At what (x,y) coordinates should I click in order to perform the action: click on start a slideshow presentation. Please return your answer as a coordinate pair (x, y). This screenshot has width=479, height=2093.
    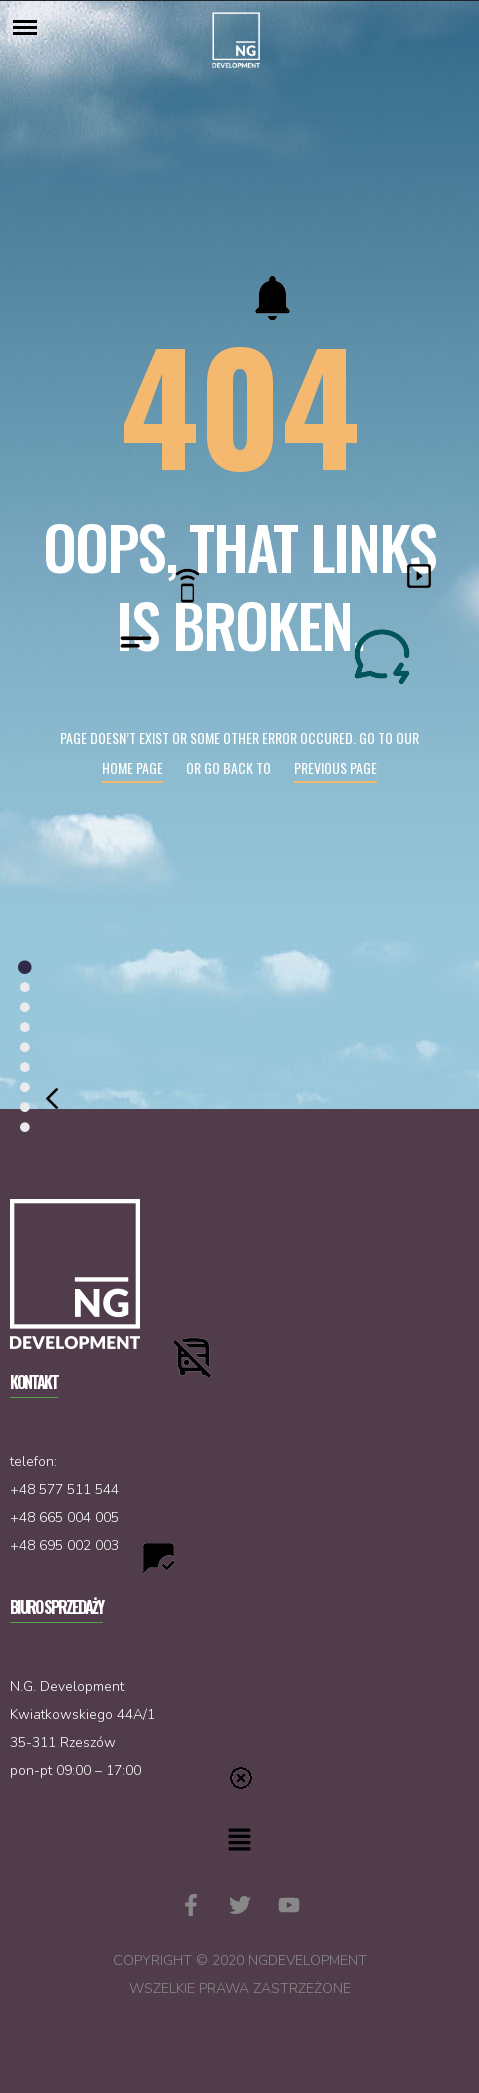
    Looking at the image, I should click on (419, 576).